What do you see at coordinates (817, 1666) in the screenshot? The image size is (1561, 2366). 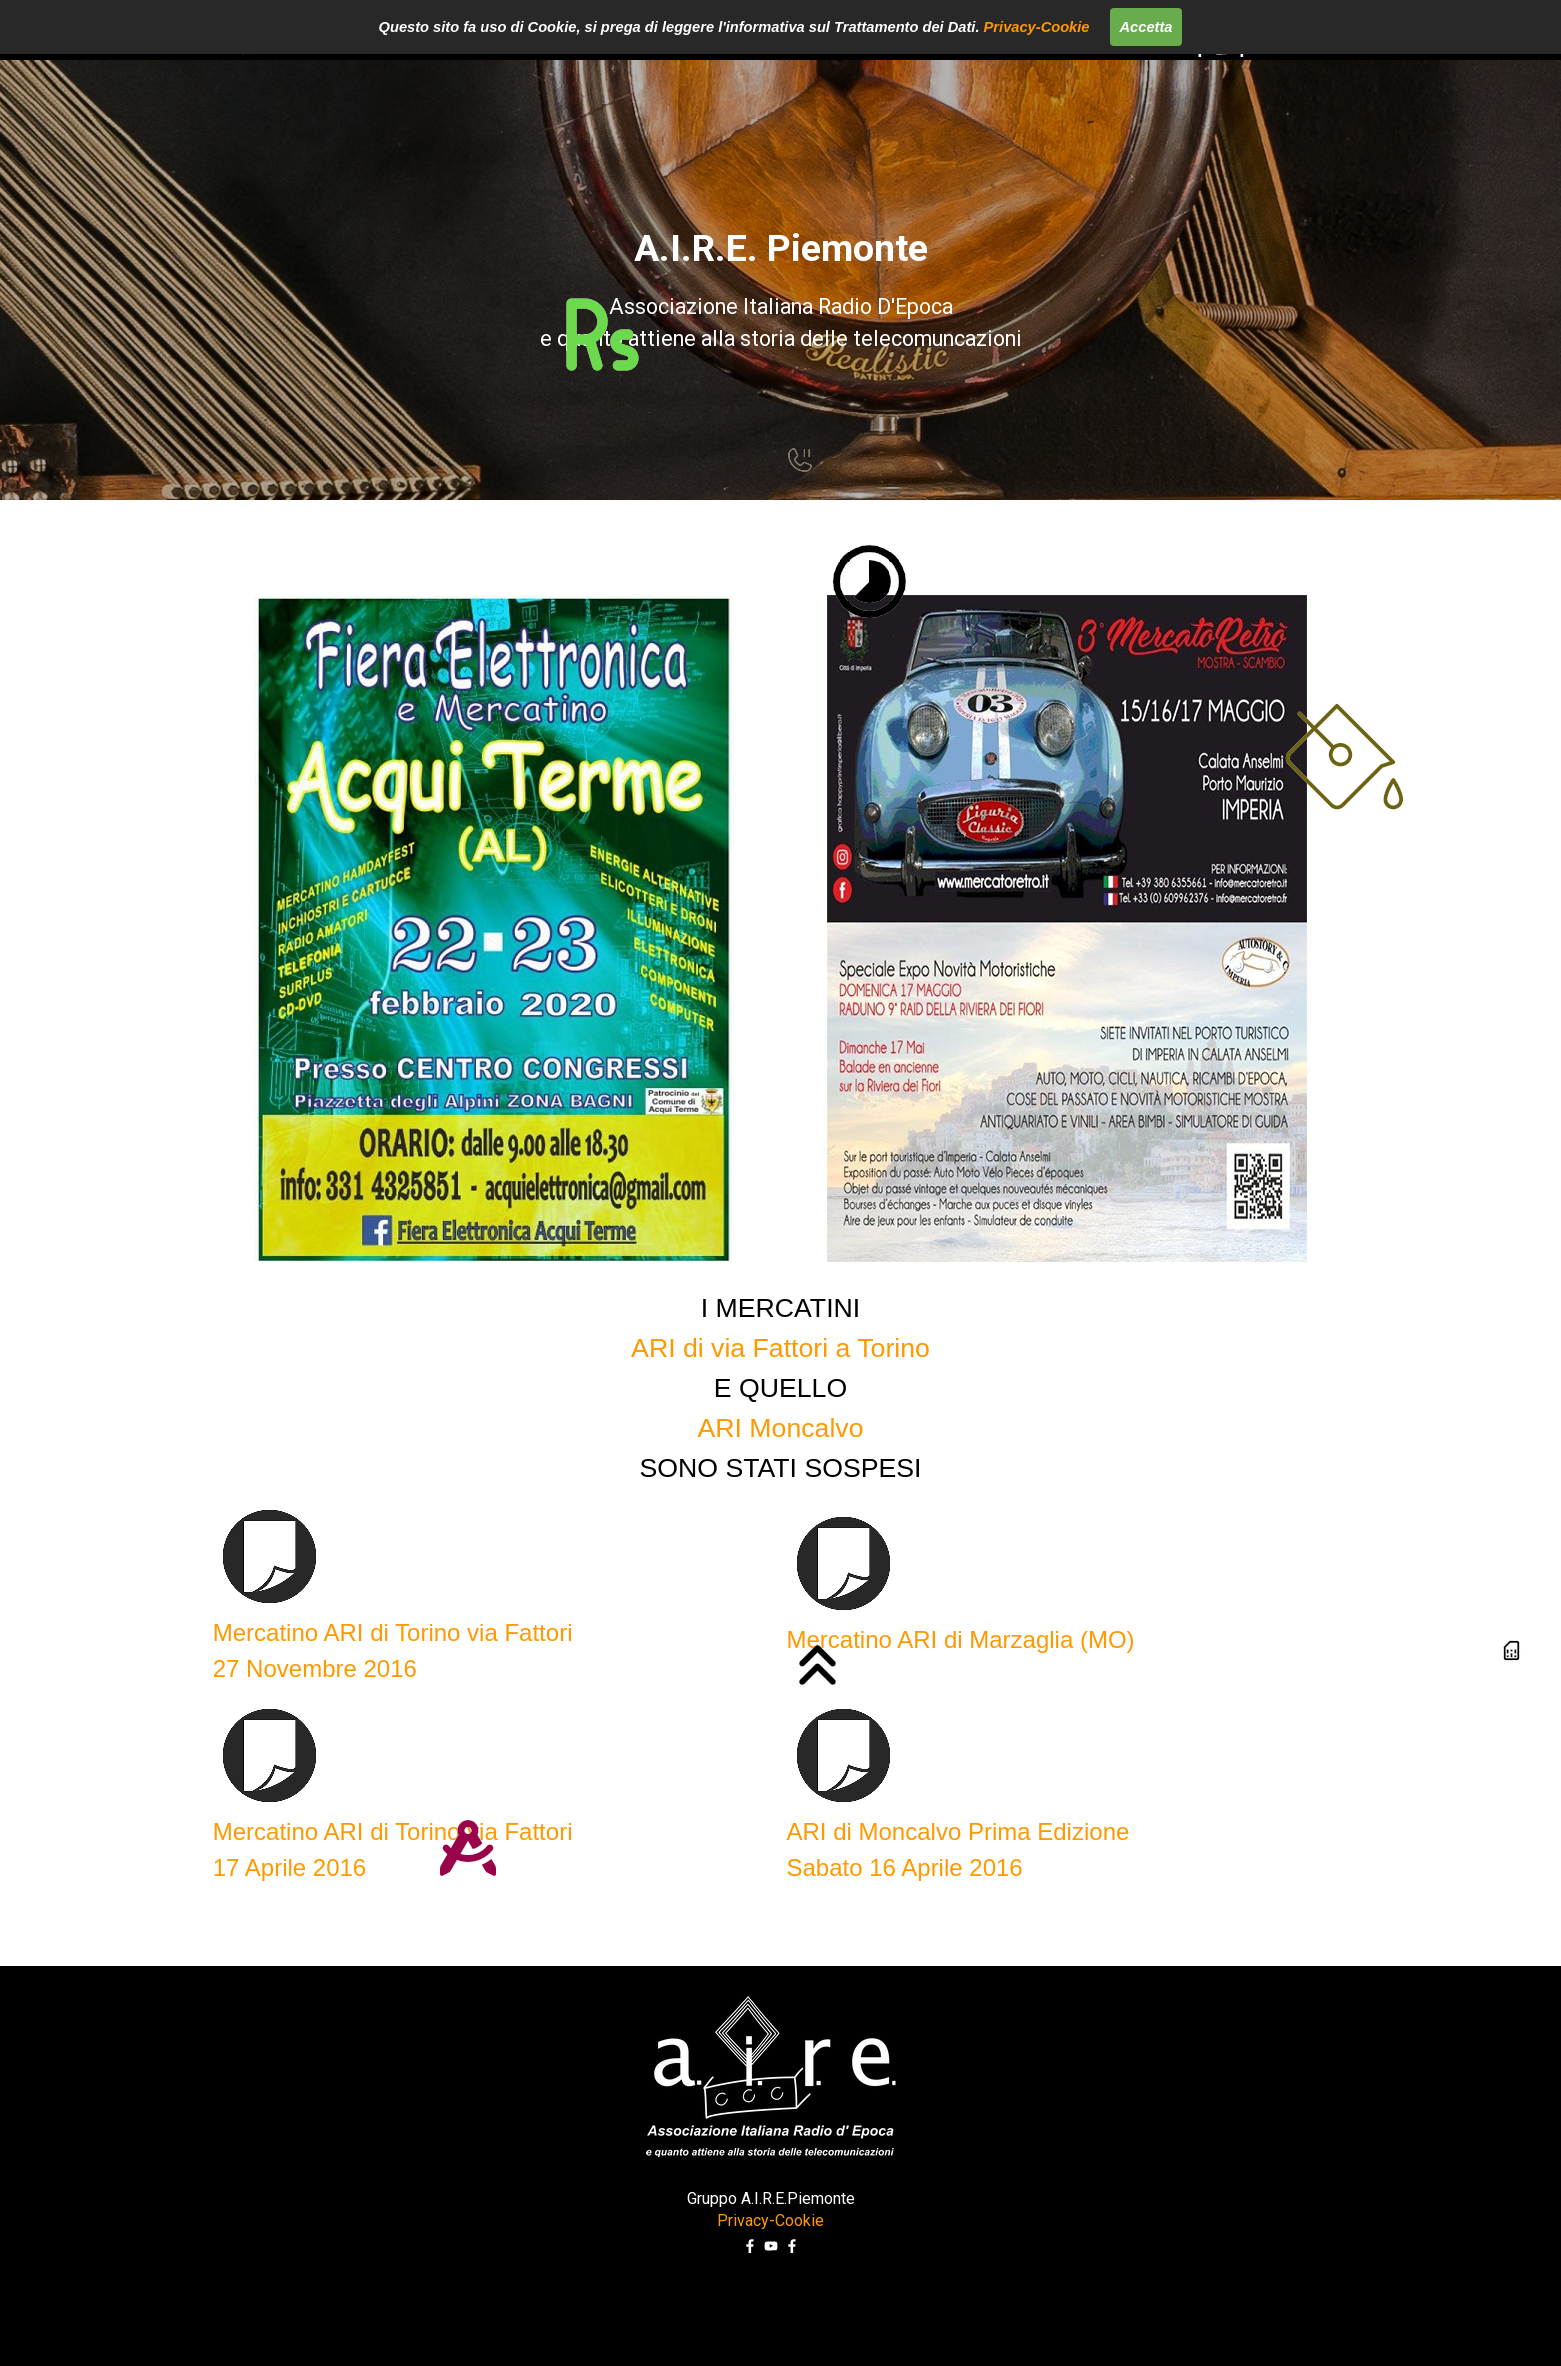 I see `scroll to top of page` at bounding box center [817, 1666].